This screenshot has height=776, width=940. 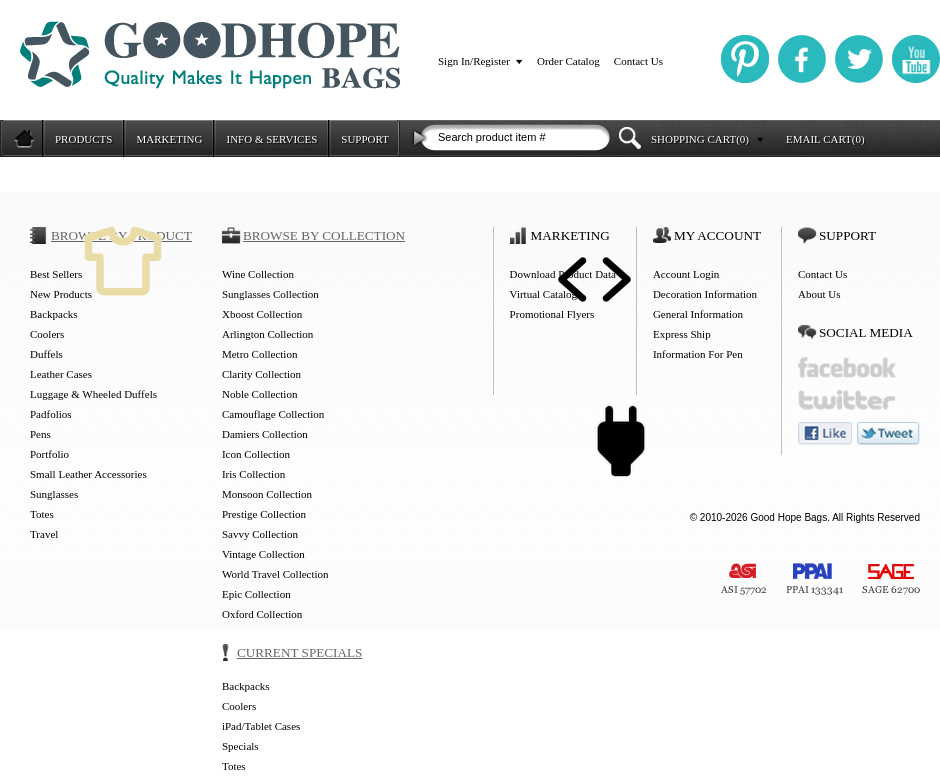 What do you see at coordinates (123, 261) in the screenshot?
I see `browse clothing or apparel items` at bounding box center [123, 261].